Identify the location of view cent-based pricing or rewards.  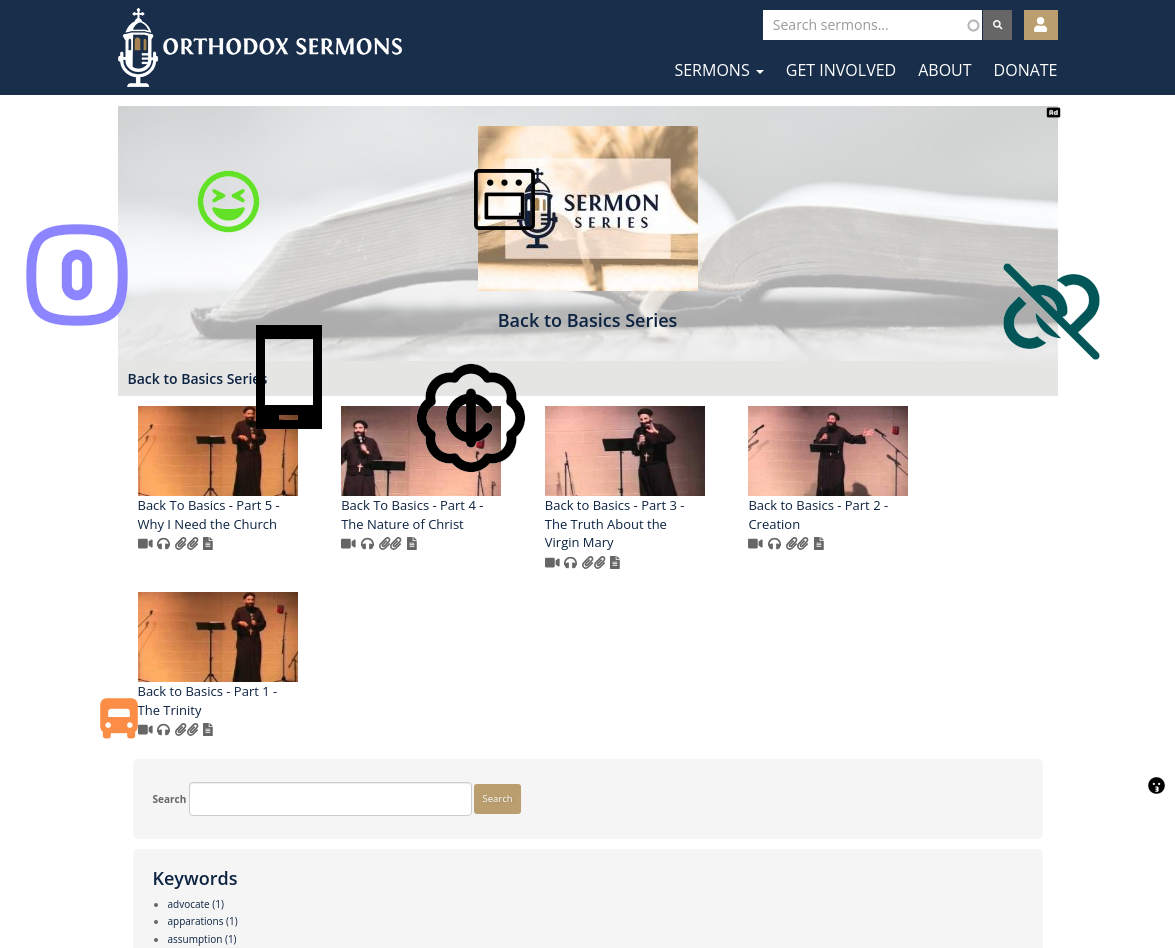
(471, 418).